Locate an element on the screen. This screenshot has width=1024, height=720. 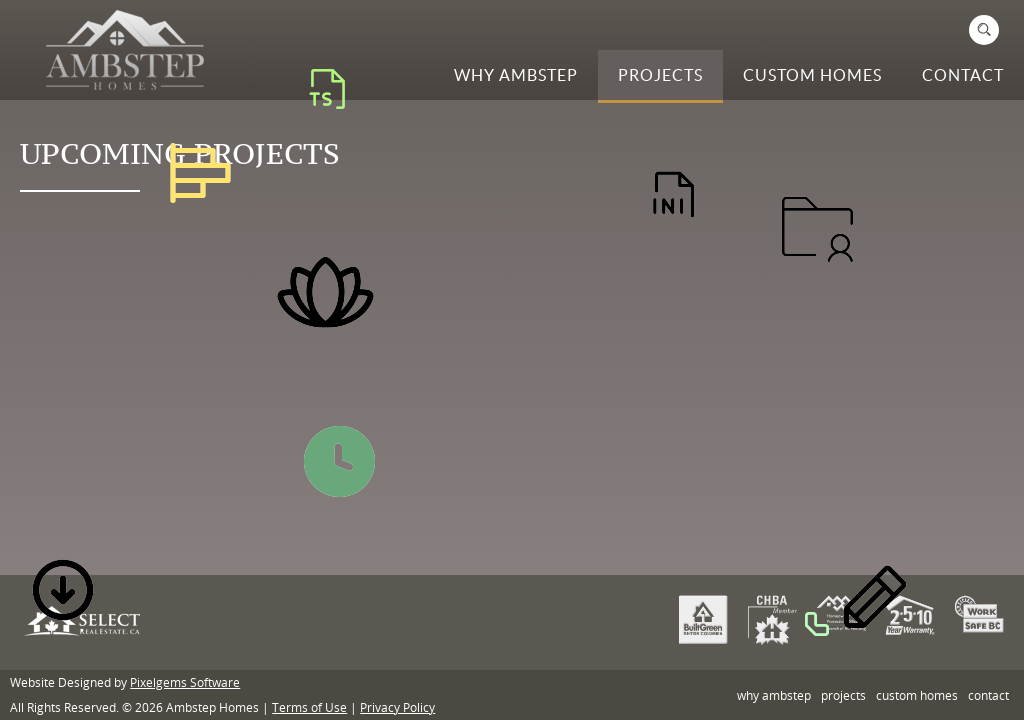
access user-specific files or documents is located at coordinates (817, 226).